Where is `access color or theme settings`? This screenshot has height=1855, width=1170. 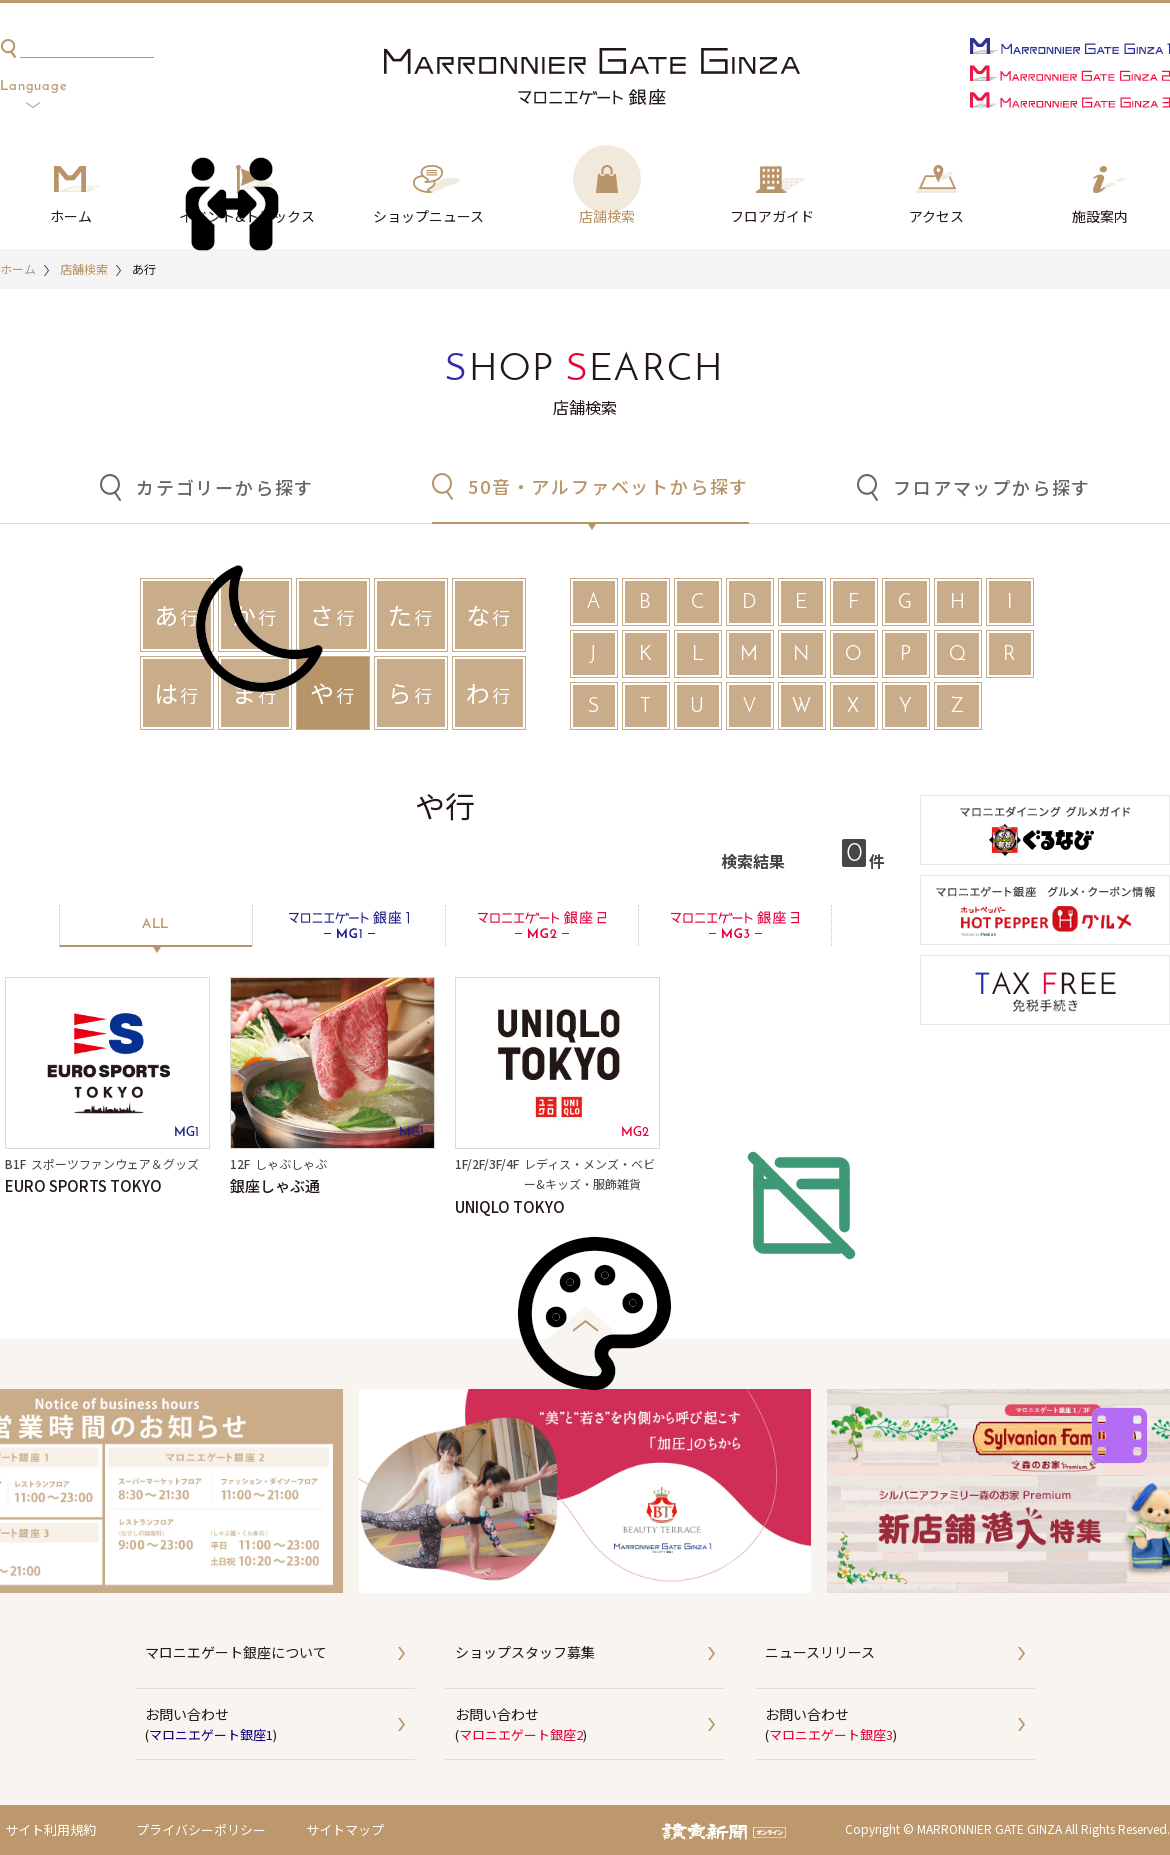
access color or theme settings is located at coordinates (594, 1313).